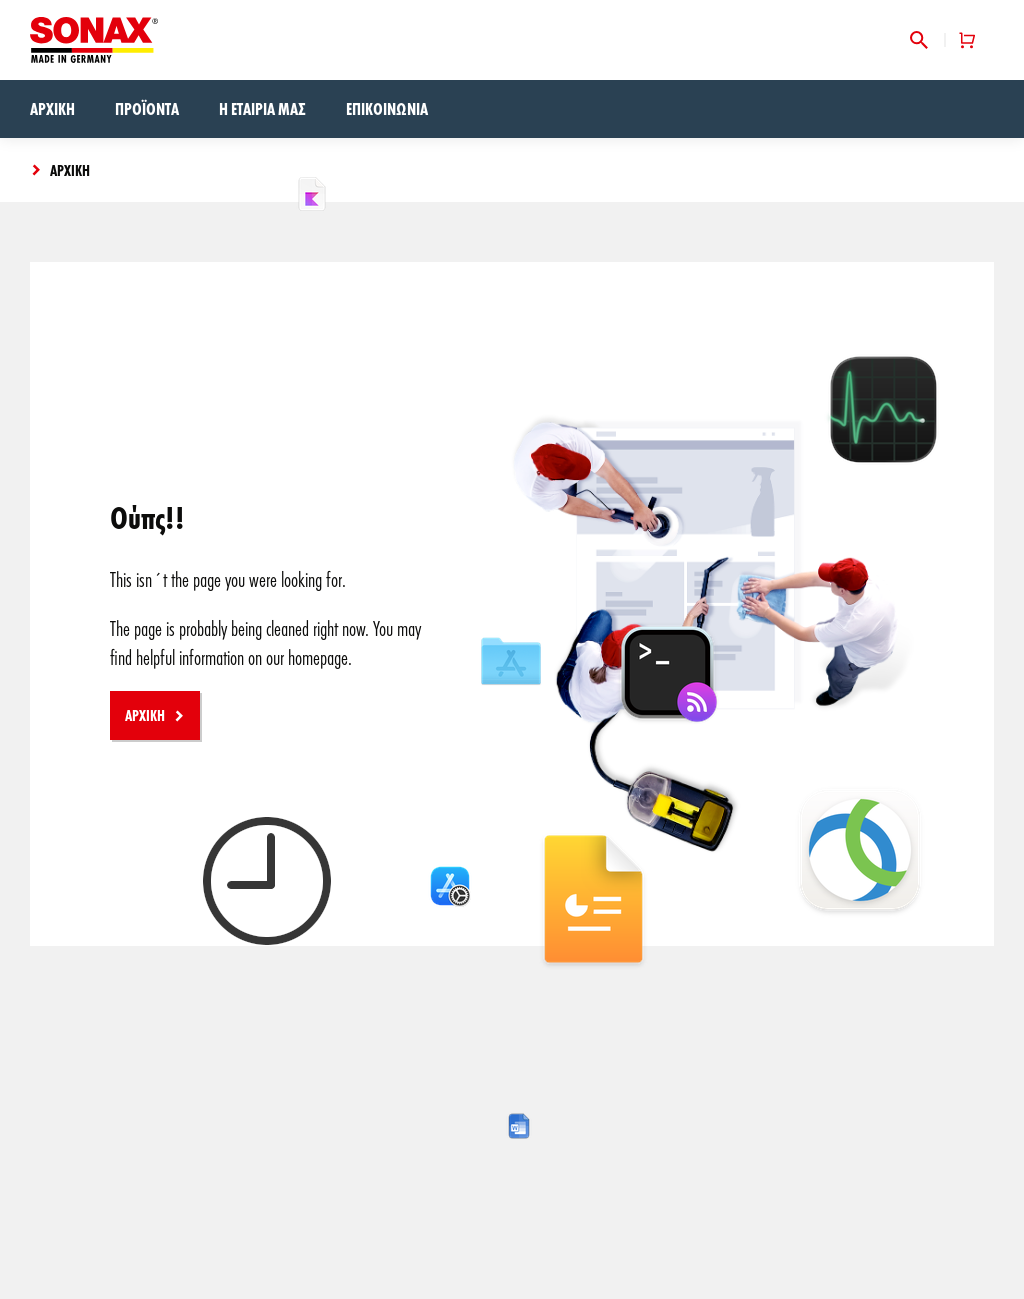  I want to click on open a presentation file, so click(593, 901).